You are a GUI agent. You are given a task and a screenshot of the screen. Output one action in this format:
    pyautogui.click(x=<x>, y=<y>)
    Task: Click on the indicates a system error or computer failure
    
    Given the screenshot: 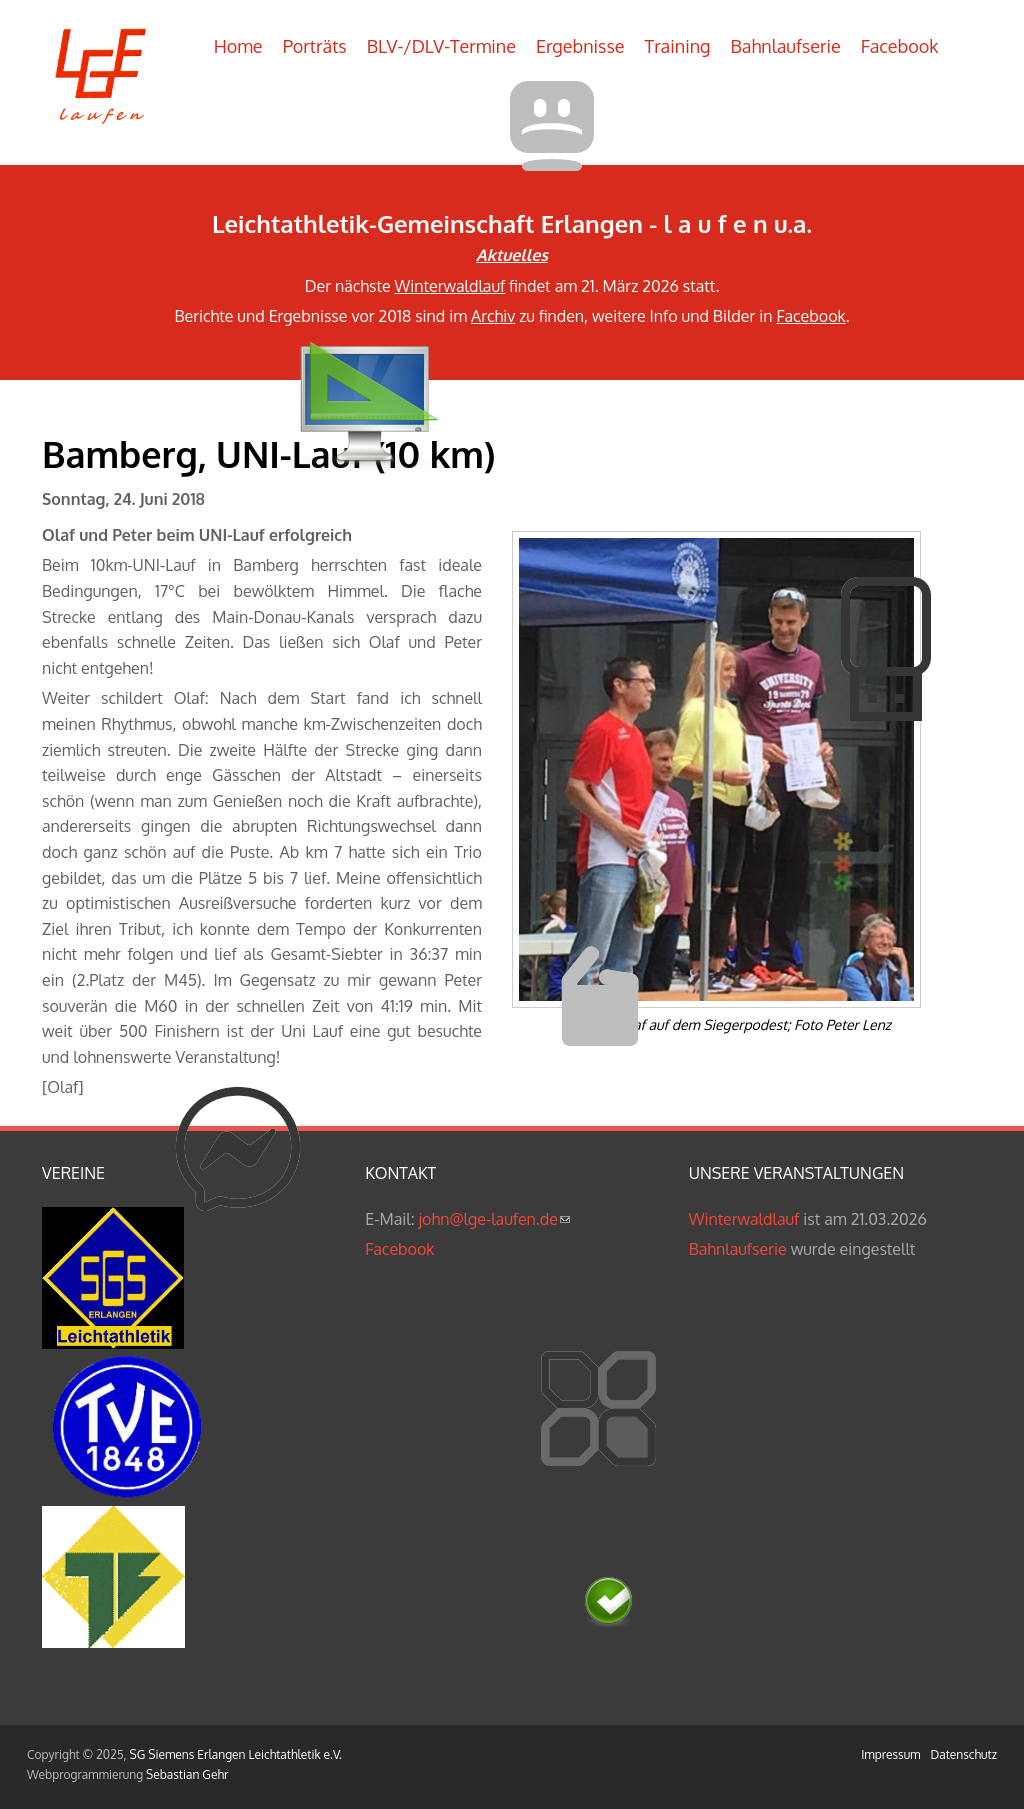 What is the action you would take?
    pyautogui.click(x=552, y=123)
    